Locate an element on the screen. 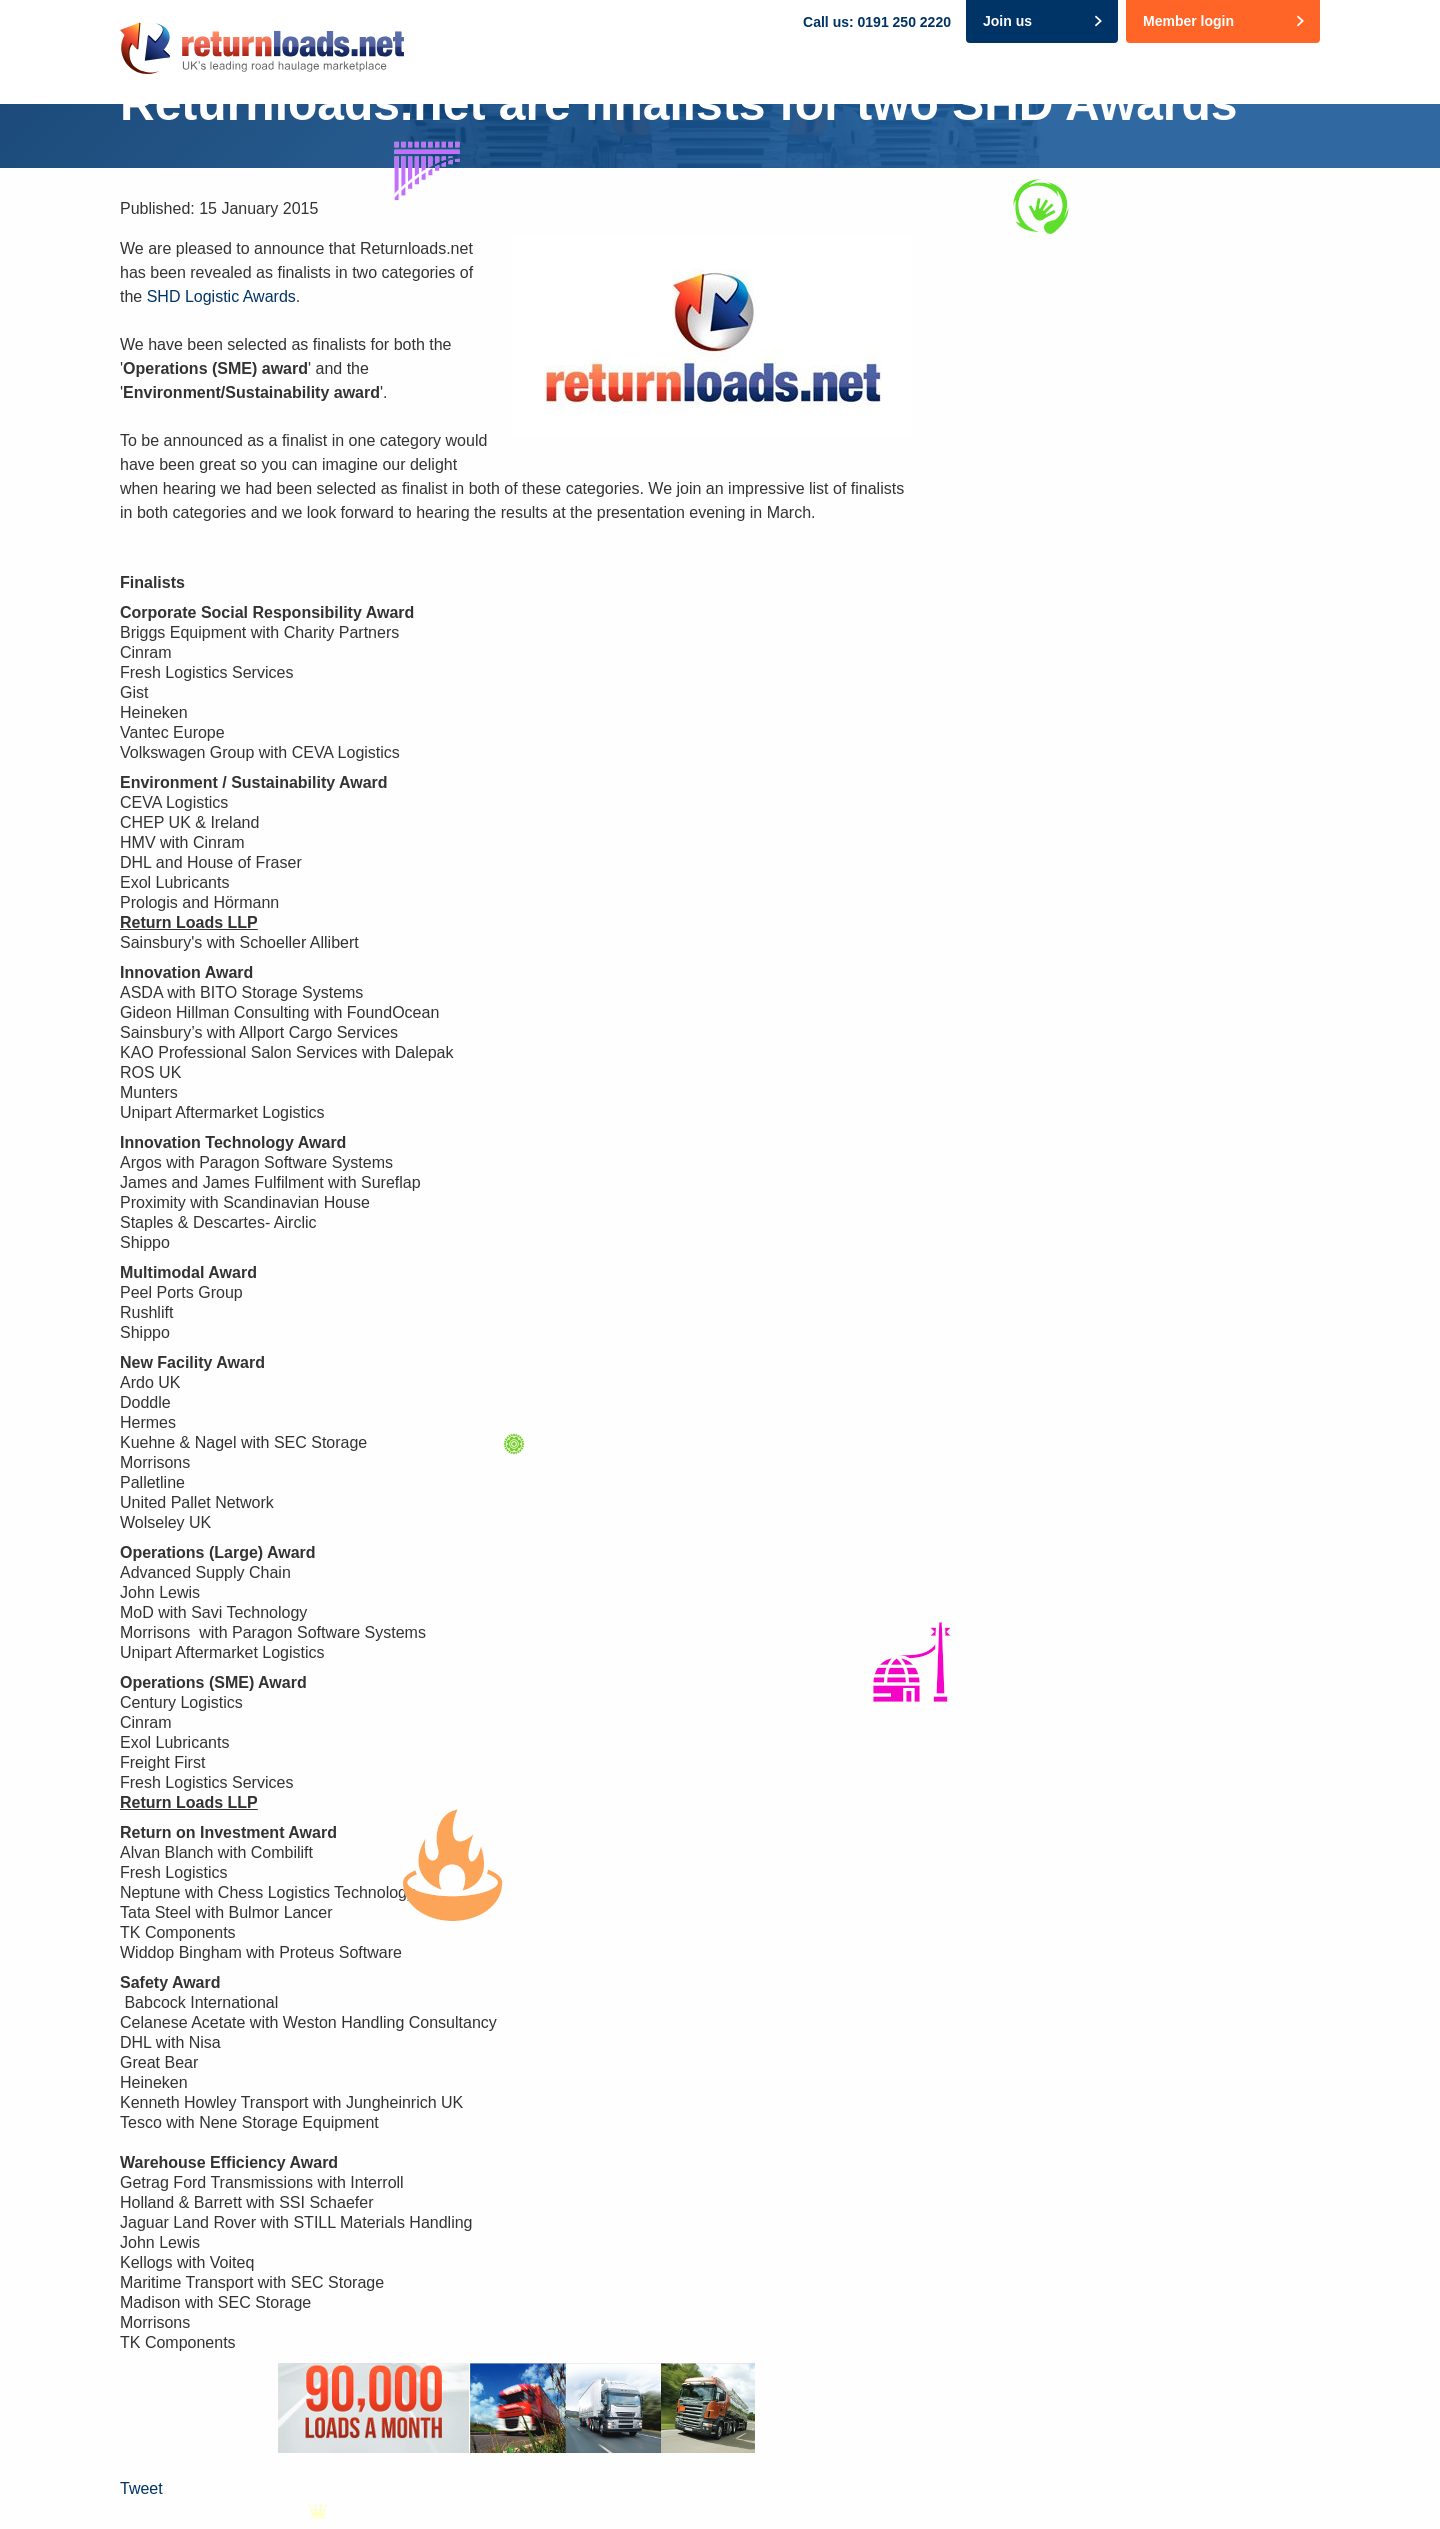  access music or audio settings is located at coordinates (427, 171).